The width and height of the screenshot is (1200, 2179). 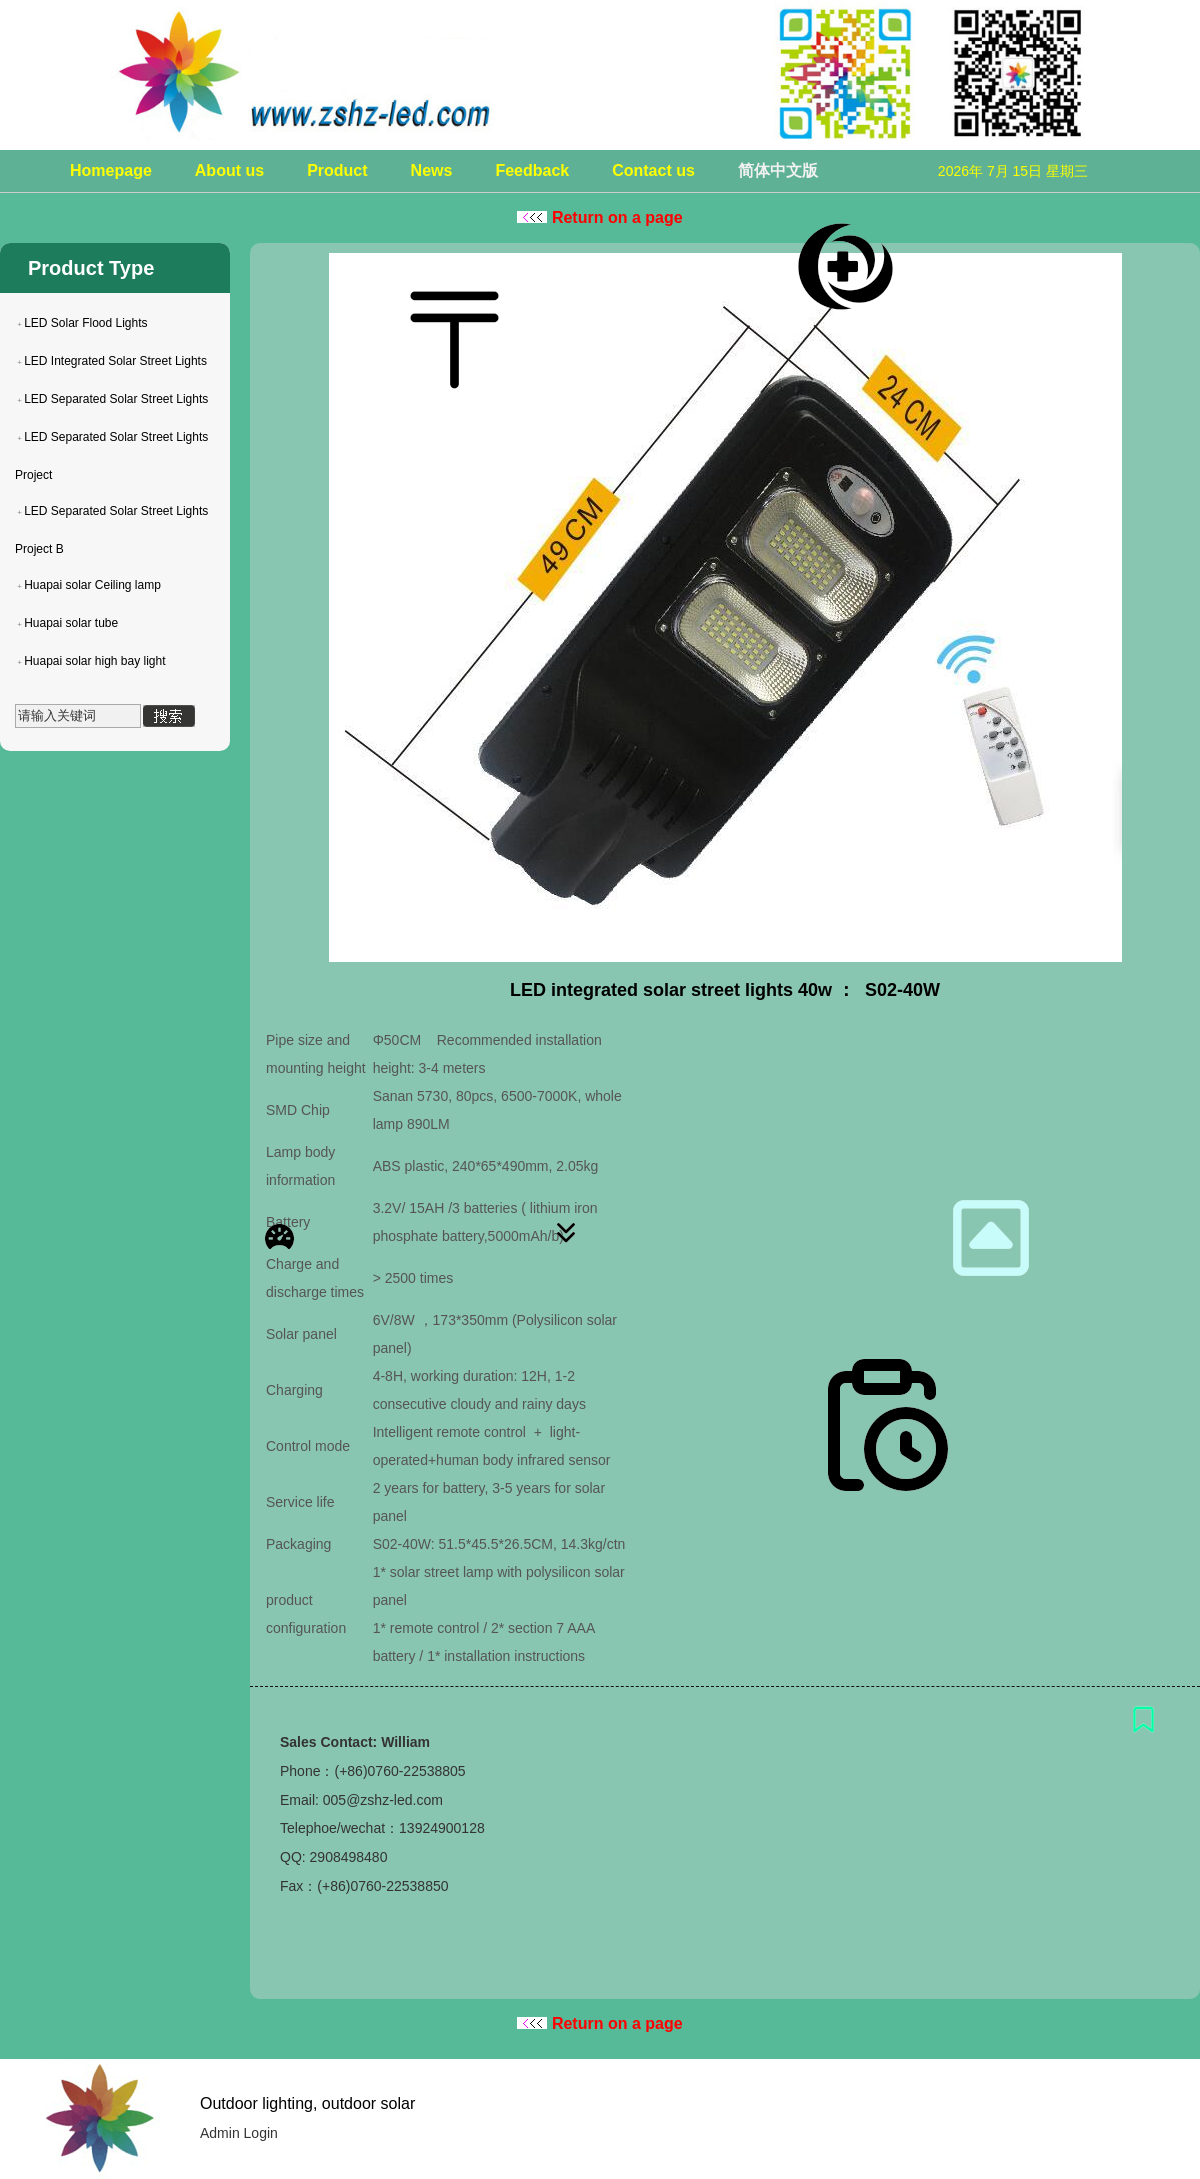 What do you see at coordinates (279, 1236) in the screenshot?
I see `view performance metrics or speed` at bounding box center [279, 1236].